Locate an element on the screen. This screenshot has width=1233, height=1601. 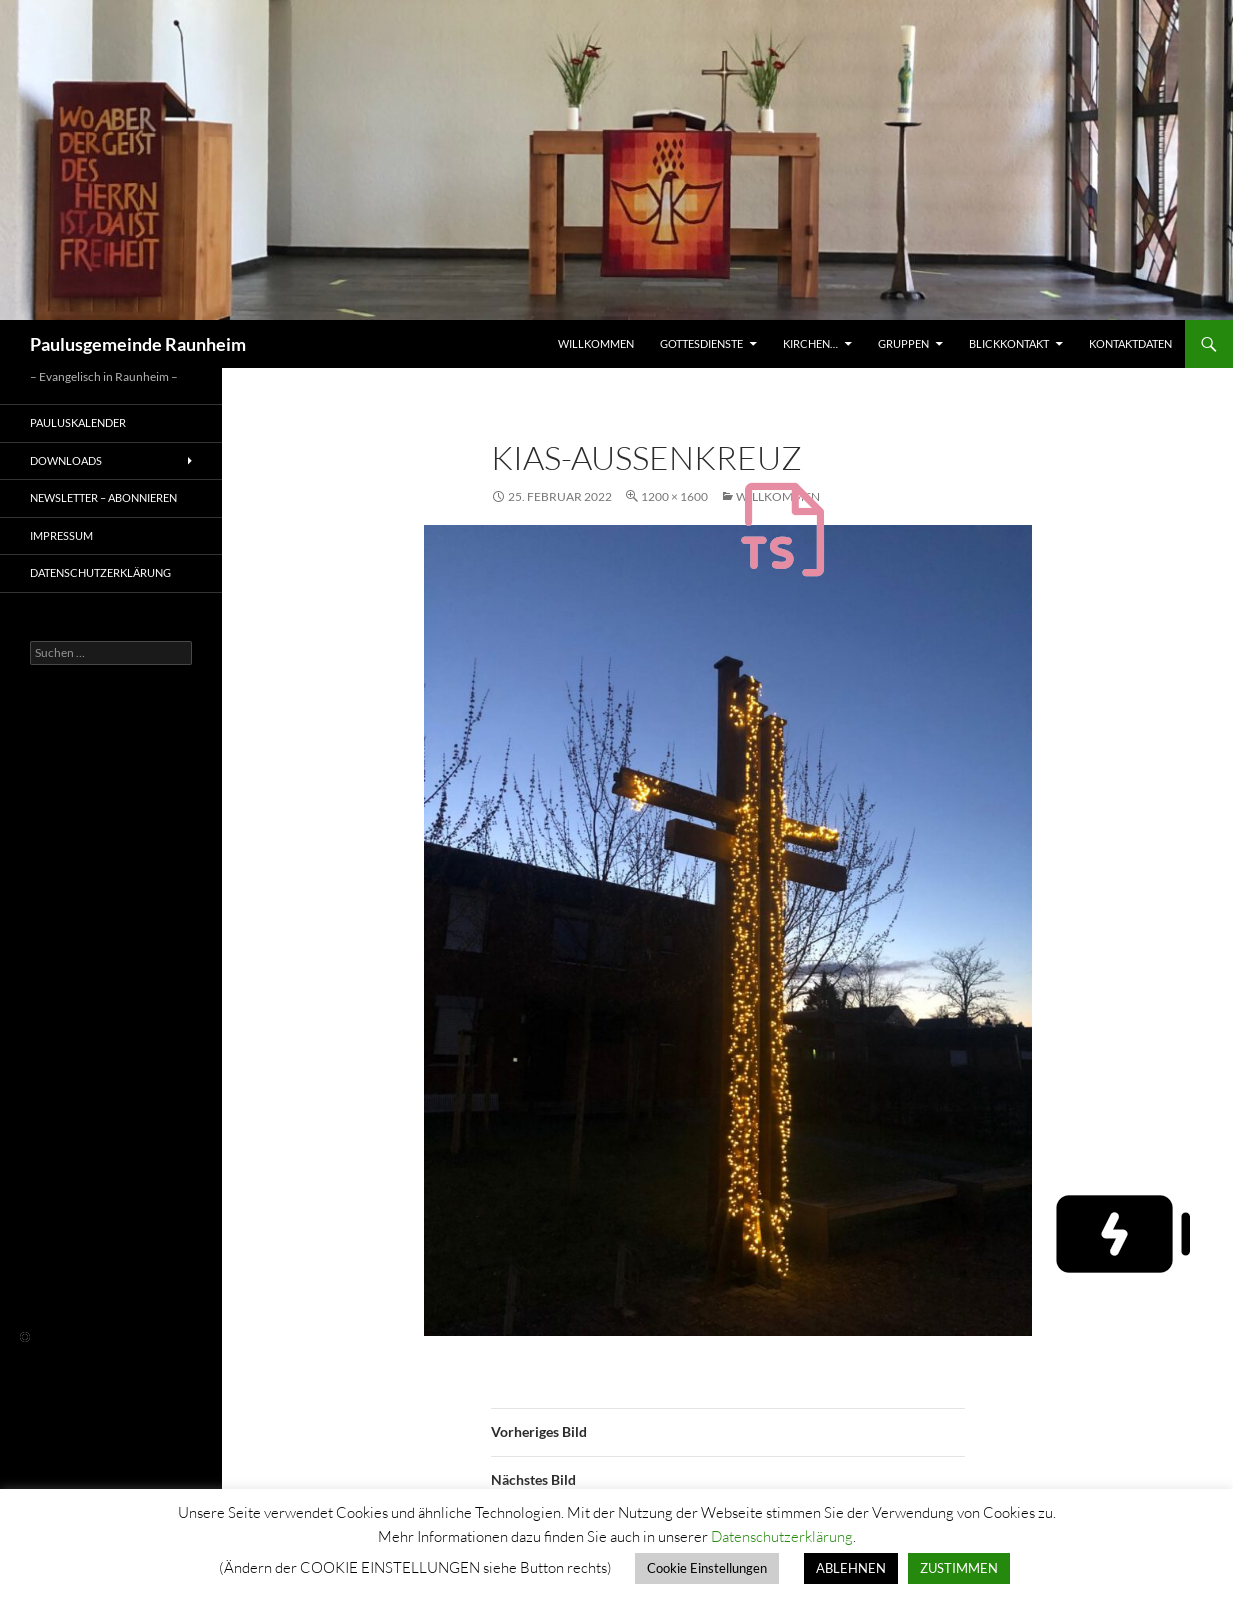
indicates device is currently charging is located at coordinates (1121, 1234).